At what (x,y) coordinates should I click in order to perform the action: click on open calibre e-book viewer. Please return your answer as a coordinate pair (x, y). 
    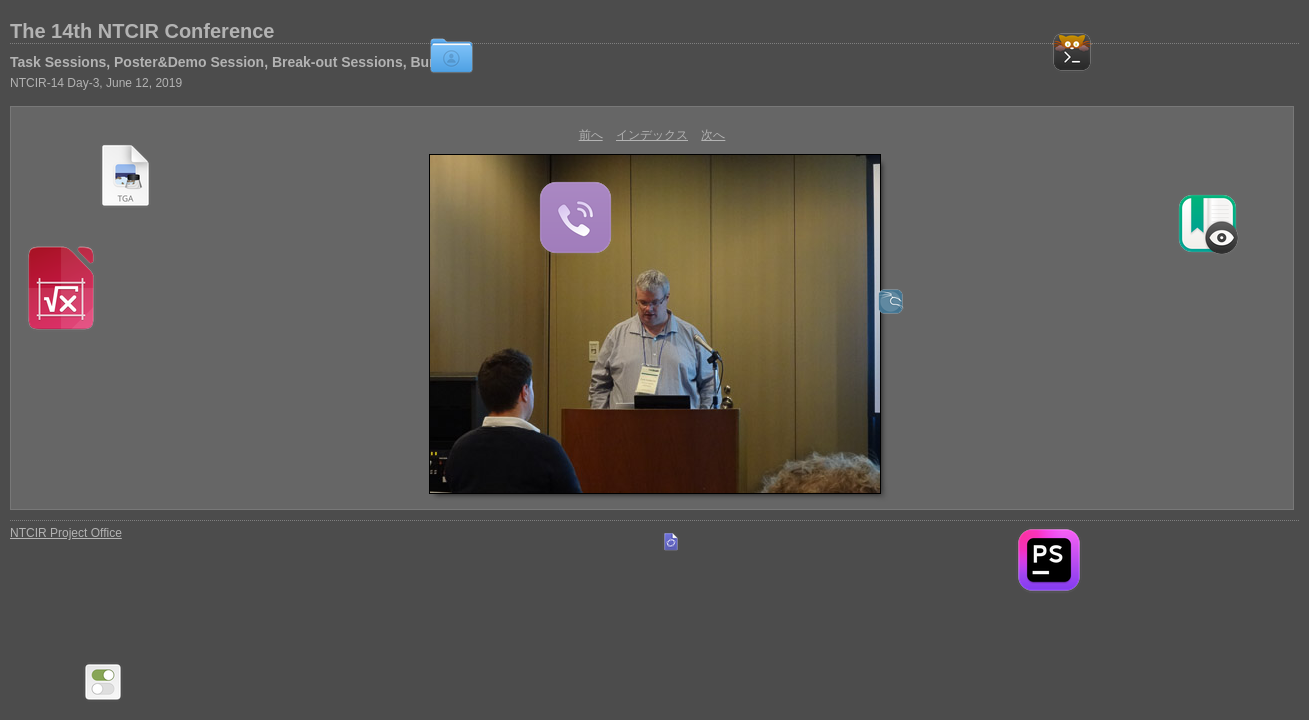
    Looking at the image, I should click on (1207, 223).